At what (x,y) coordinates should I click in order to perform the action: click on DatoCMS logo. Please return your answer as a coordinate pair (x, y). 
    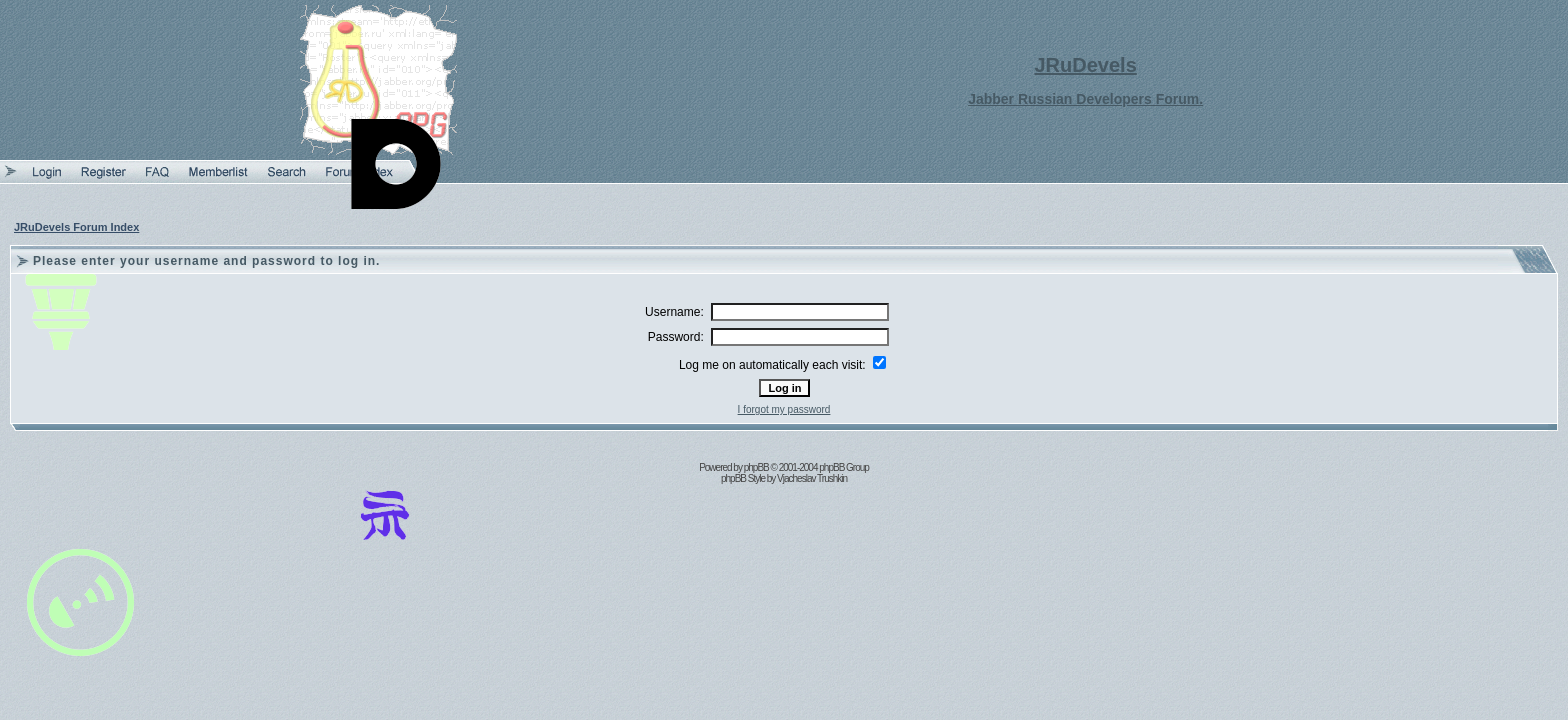
    Looking at the image, I should click on (396, 164).